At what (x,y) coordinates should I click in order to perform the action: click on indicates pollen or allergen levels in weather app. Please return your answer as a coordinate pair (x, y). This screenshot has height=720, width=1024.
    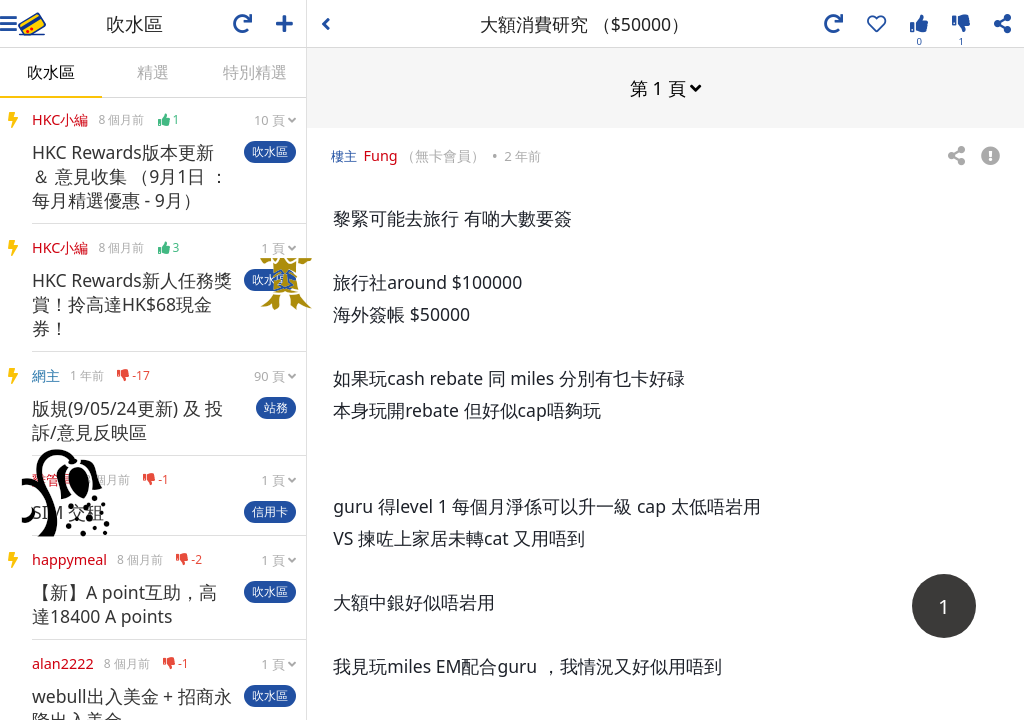
    Looking at the image, I should click on (66, 493).